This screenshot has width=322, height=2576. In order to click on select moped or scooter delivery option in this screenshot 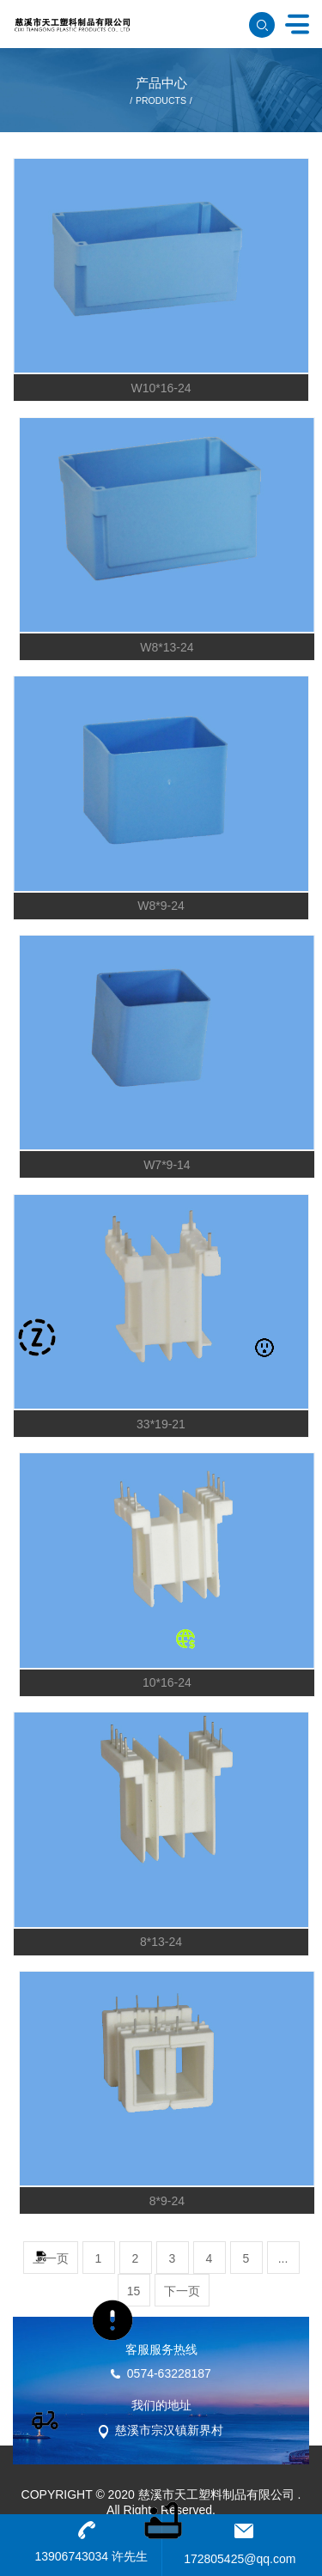, I will do `click(45, 2420)`.